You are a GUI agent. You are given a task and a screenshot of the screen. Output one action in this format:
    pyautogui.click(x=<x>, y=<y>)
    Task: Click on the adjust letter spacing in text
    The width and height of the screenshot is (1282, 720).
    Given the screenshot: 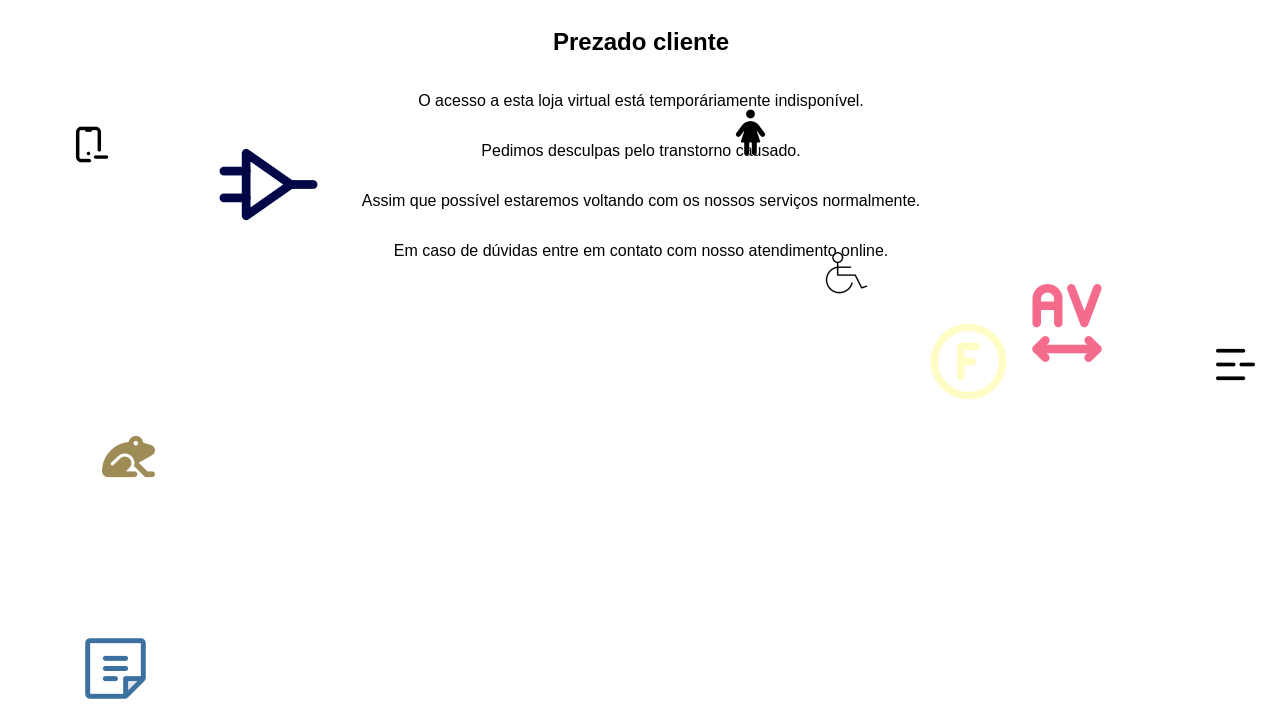 What is the action you would take?
    pyautogui.click(x=1067, y=323)
    